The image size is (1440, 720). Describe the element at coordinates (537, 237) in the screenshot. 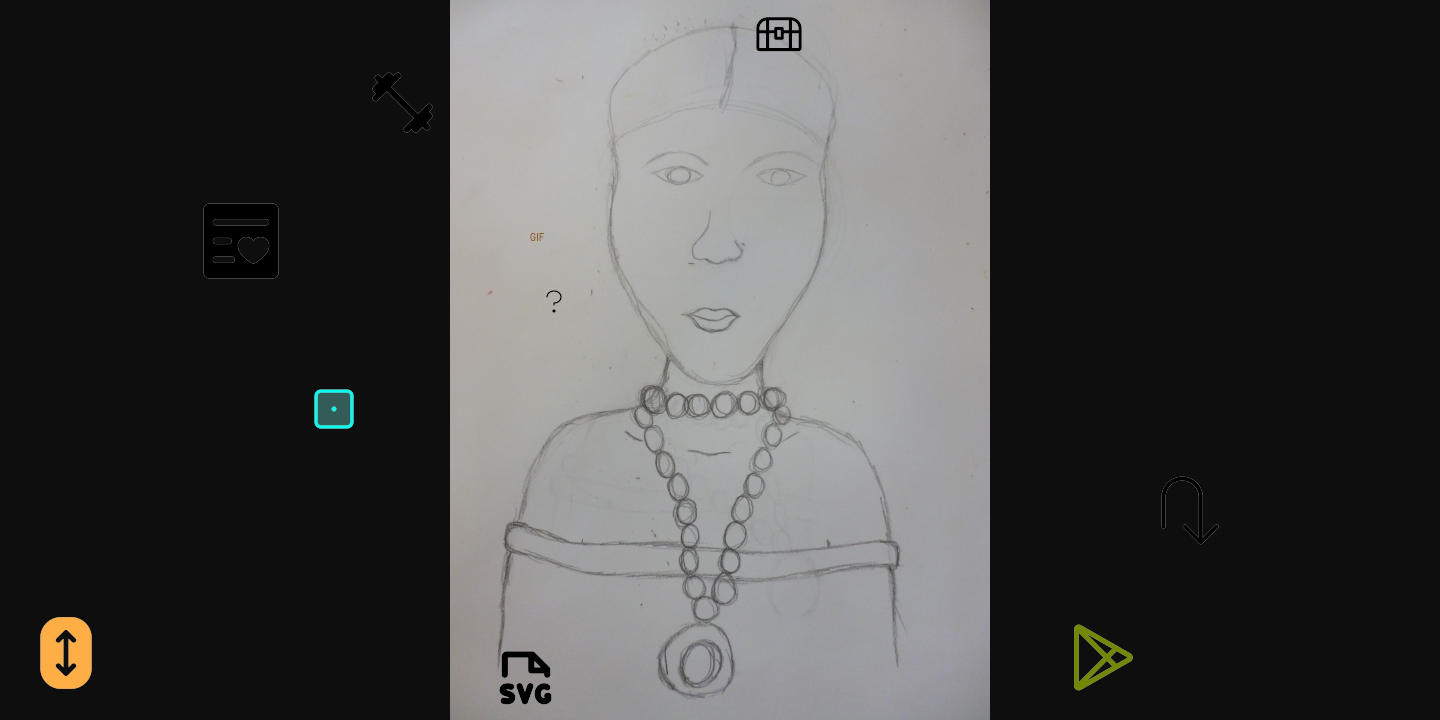

I see `insert a GIF into your message` at that location.